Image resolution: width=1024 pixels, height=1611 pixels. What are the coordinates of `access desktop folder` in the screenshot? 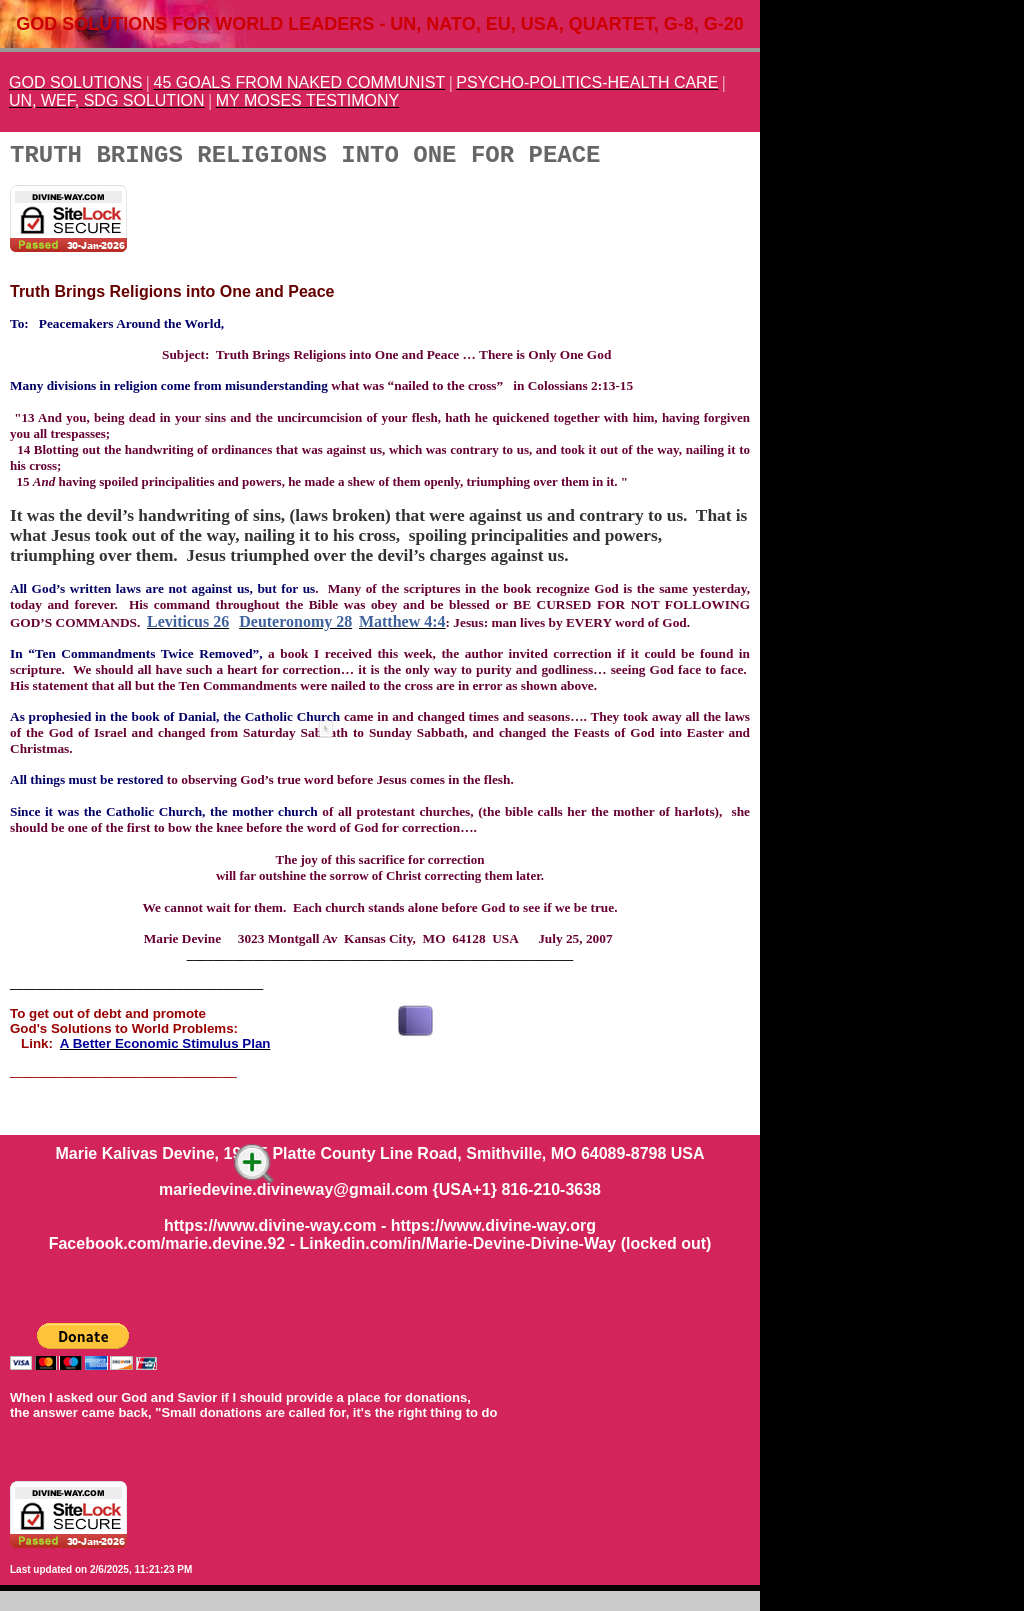 It's located at (415, 1019).